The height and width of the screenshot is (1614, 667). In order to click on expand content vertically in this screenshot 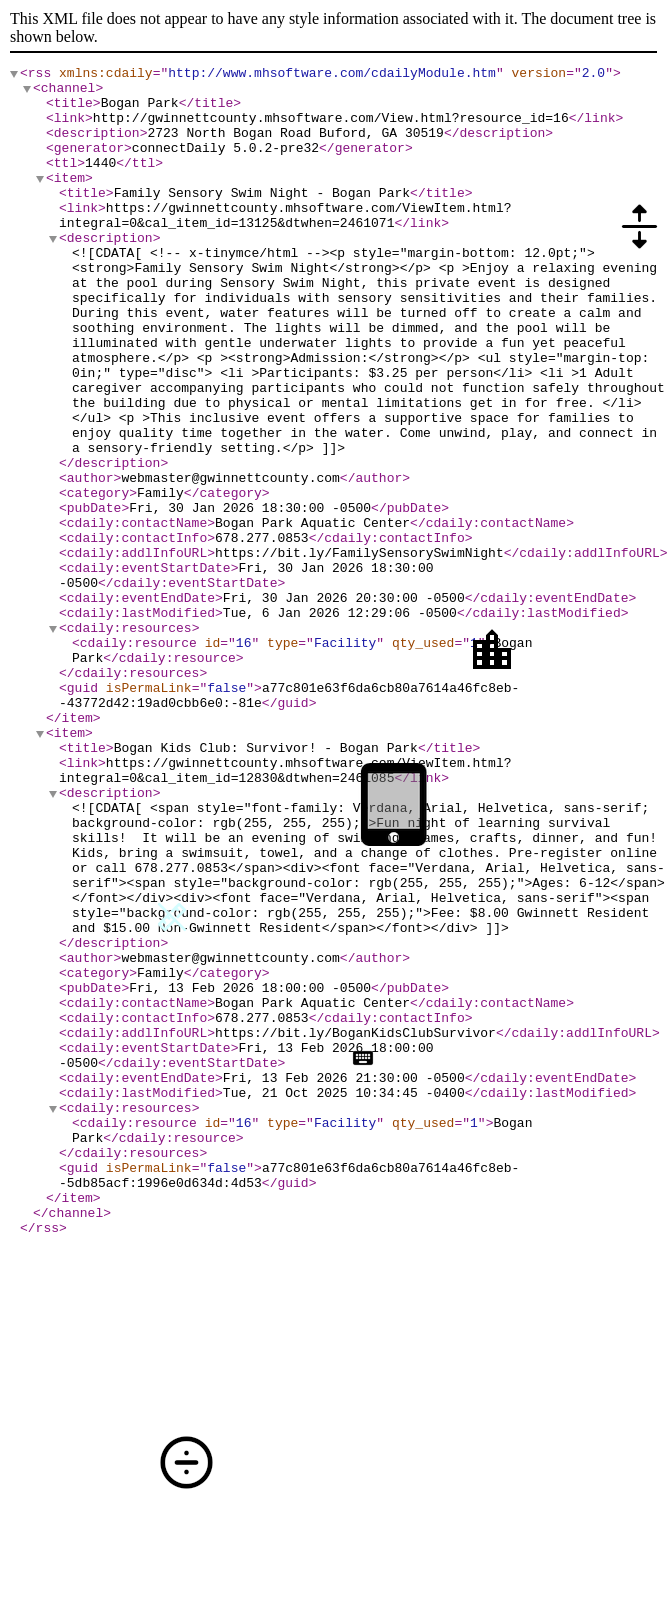, I will do `click(639, 226)`.